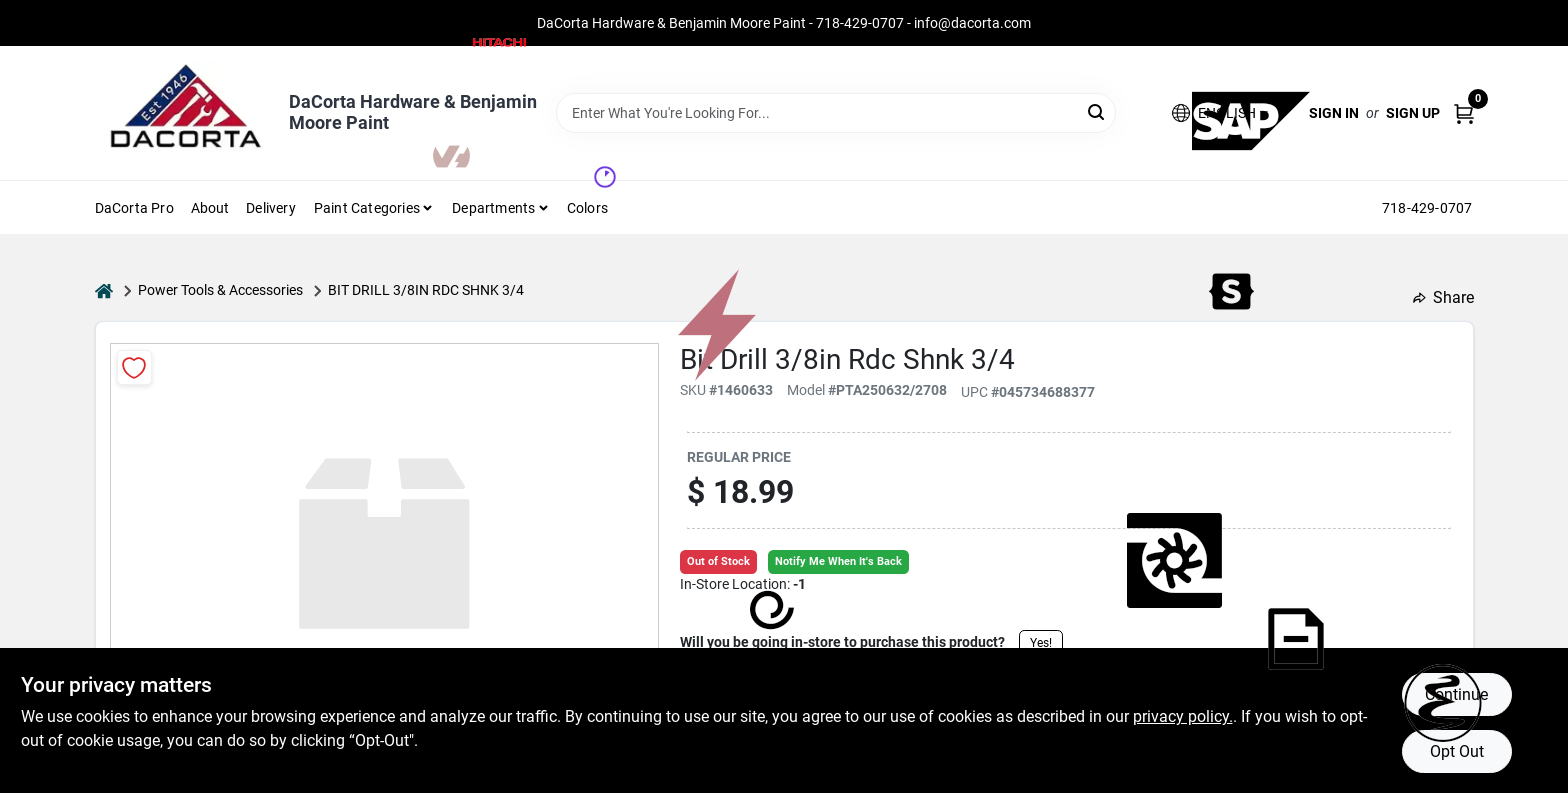 The width and height of the screenshot is (1568, 793). I want to click on turbo build system logo, so click(1174, 560).